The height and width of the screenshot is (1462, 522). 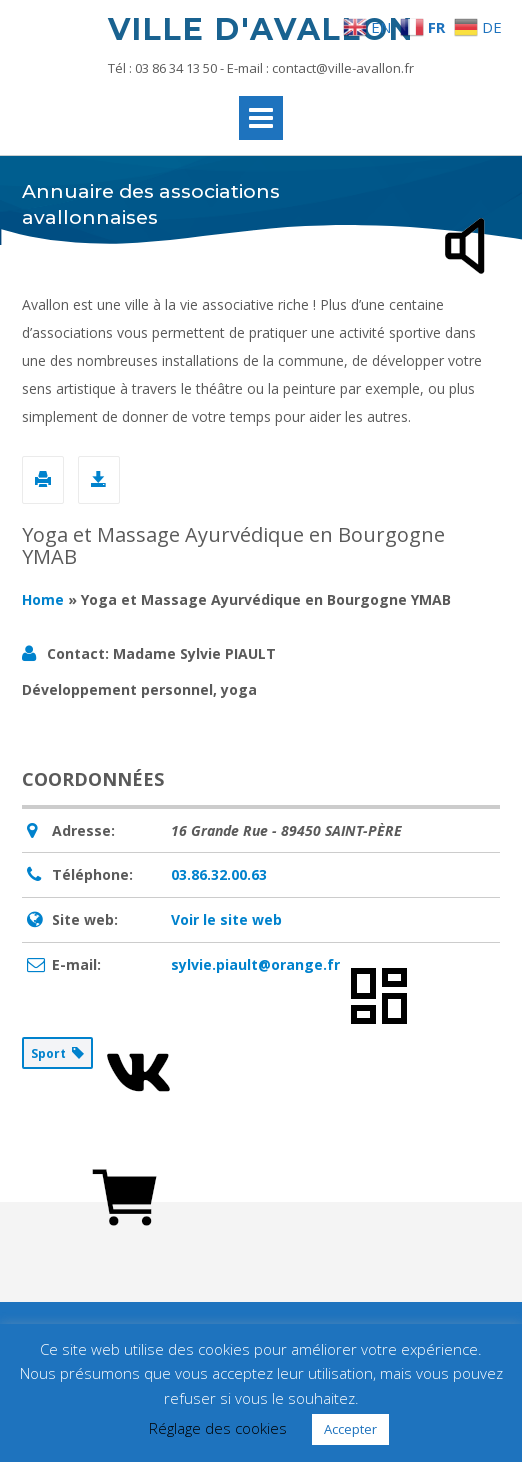 What do you see at coordinates (379, 996) in the screenshot?
I see `access the main dashboard` at bounding box center [379, 996].